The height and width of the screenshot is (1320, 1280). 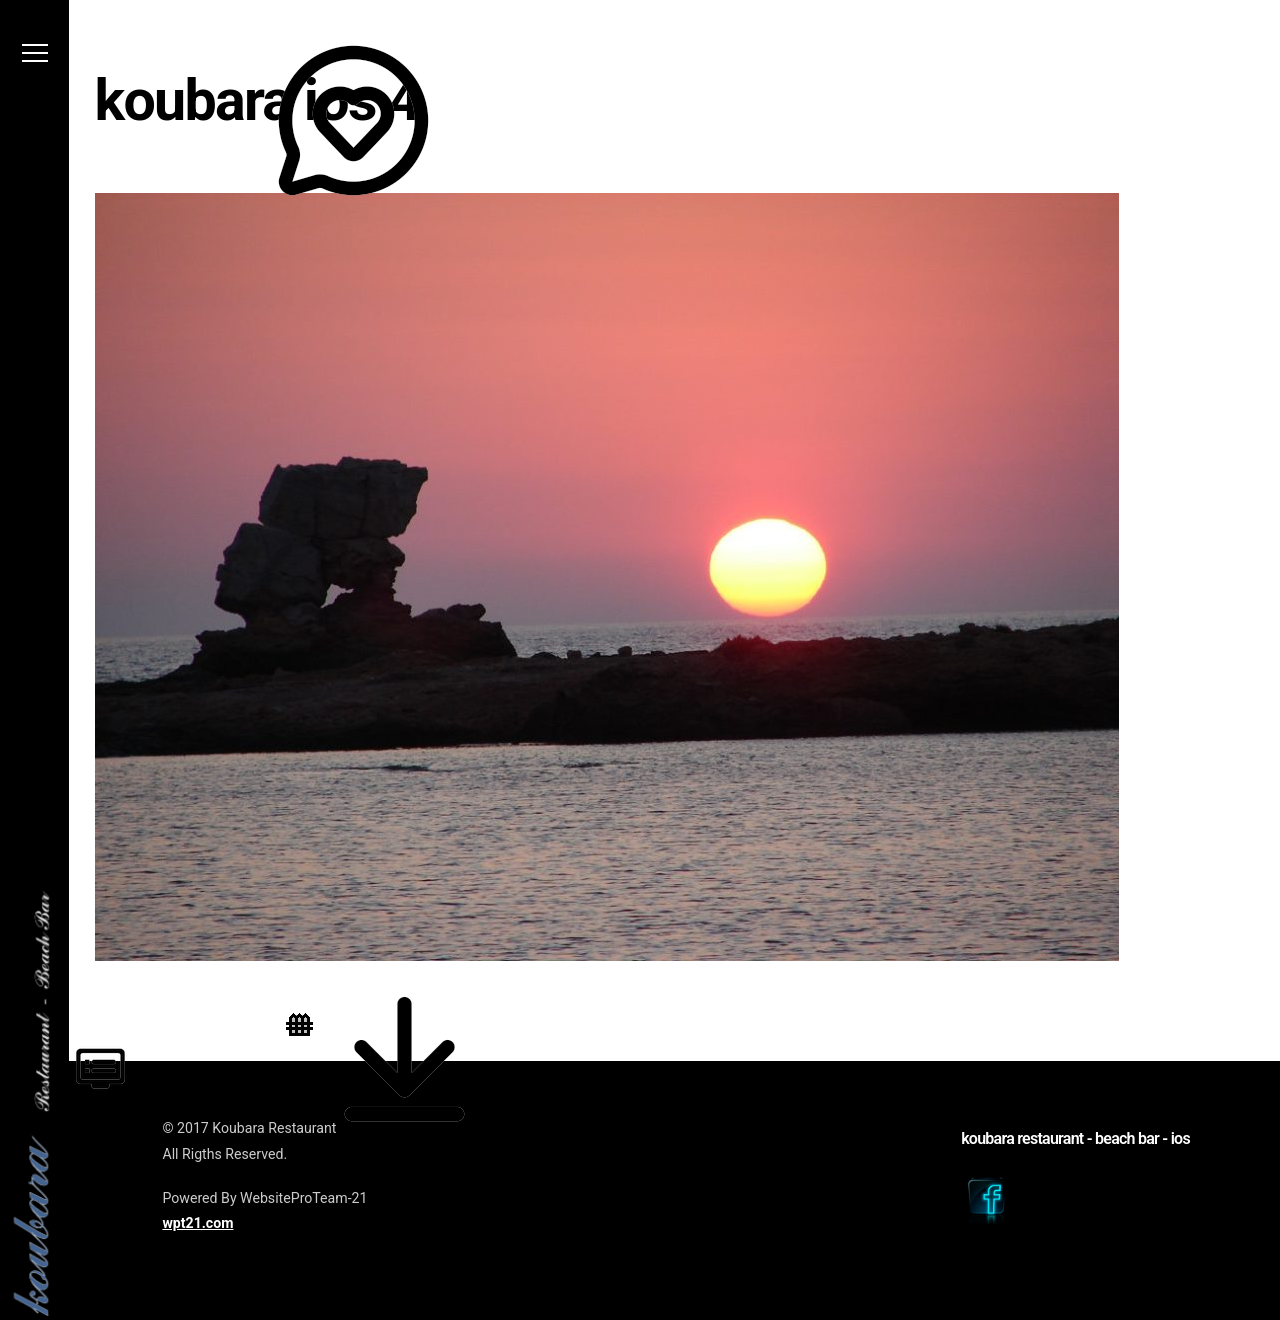 I want to click on access DVR or recorded content, so click(x=100, y=1068).